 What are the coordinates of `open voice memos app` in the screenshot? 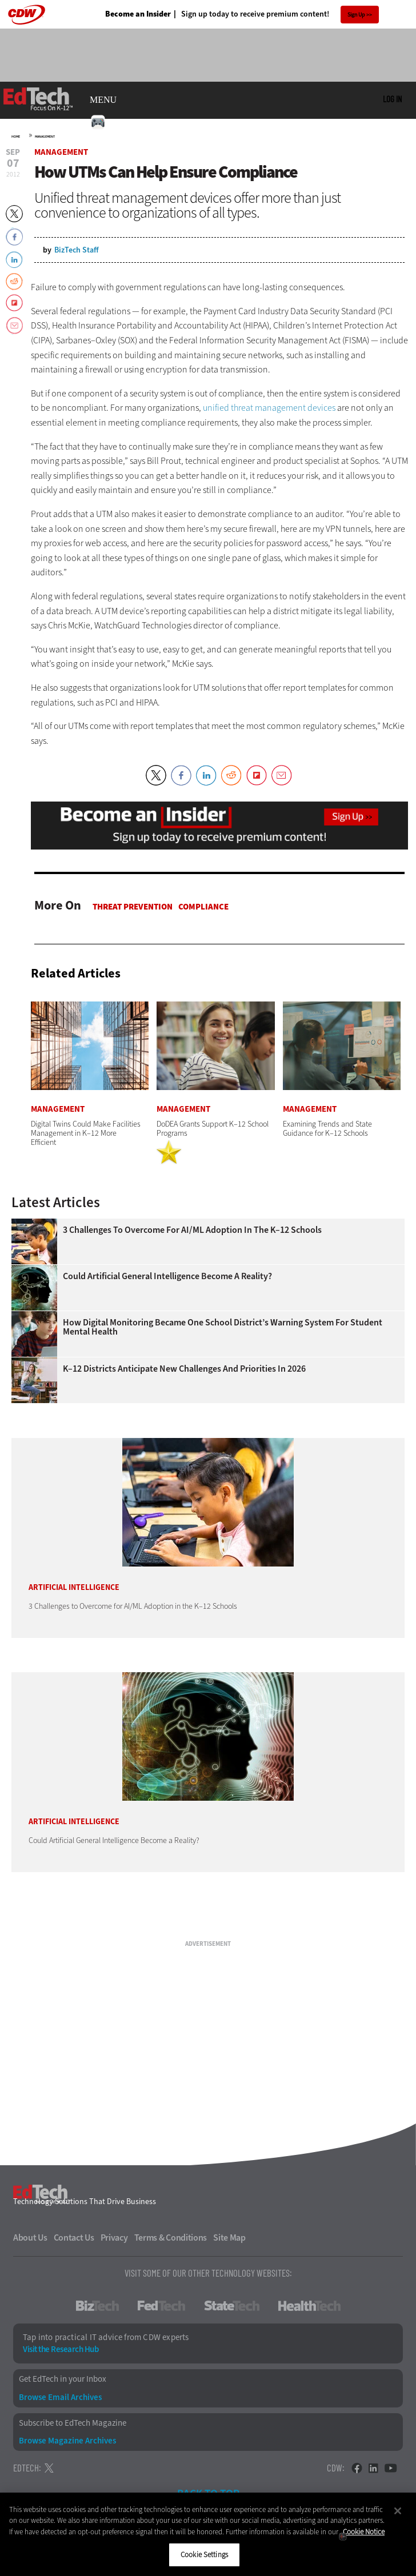 It's located at (343, 2537).